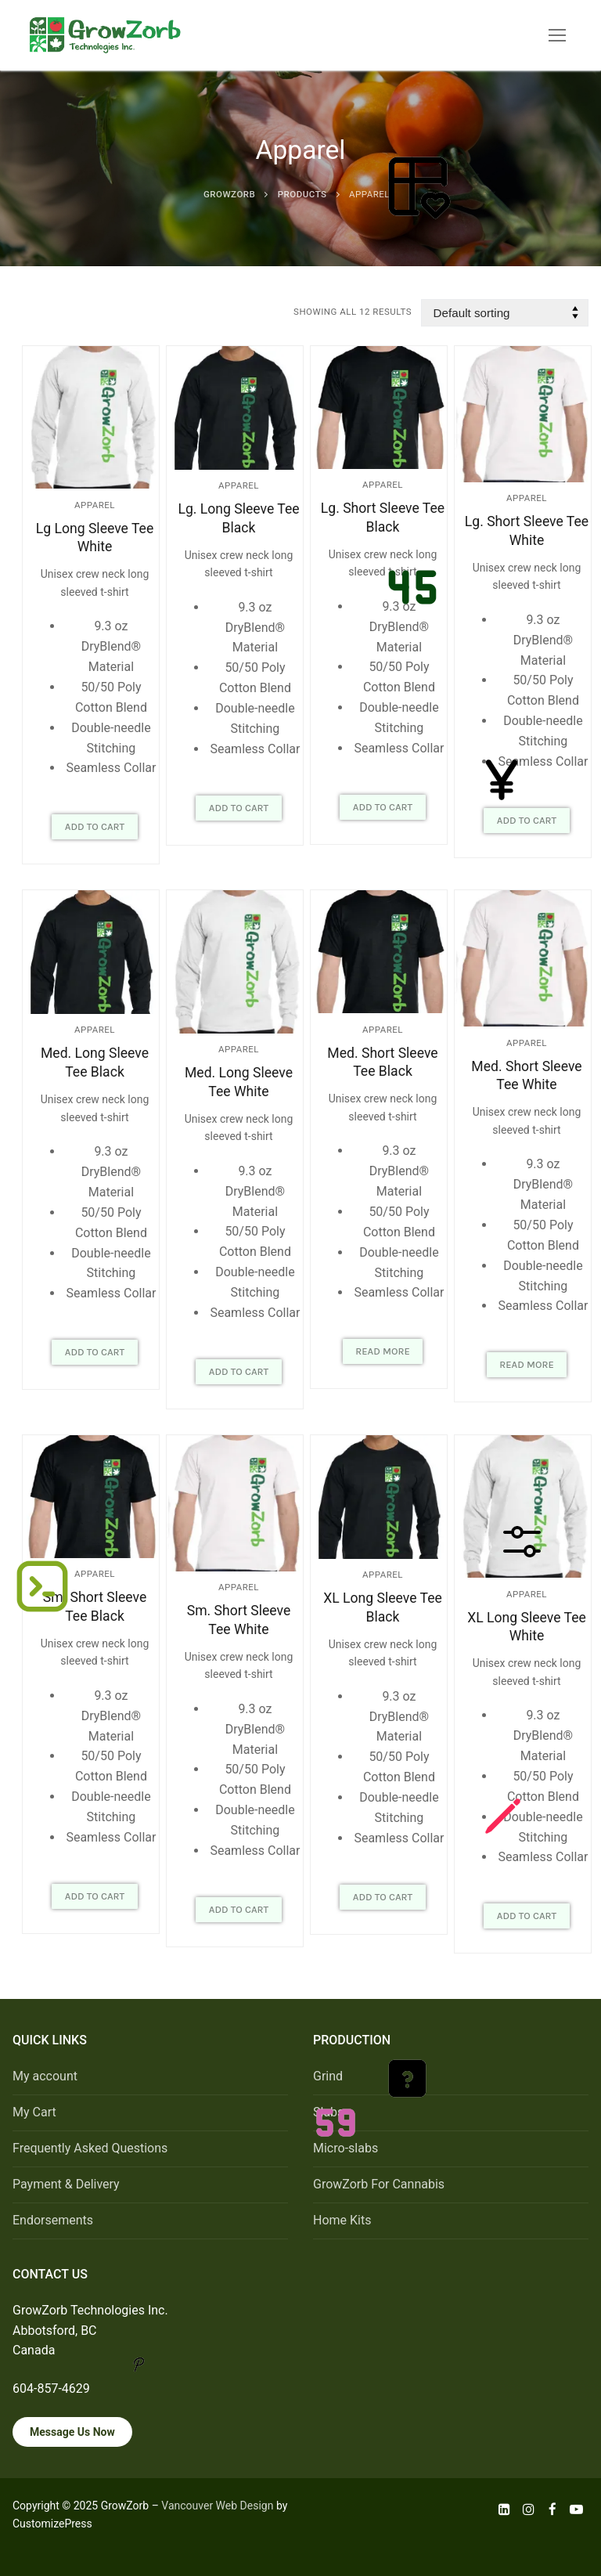 This screenshot has height=2576, width=601. Describe the element at coordinates (412, 587) in the screenshot. I see `indicates item number 45 in a list or sequence` at that location.